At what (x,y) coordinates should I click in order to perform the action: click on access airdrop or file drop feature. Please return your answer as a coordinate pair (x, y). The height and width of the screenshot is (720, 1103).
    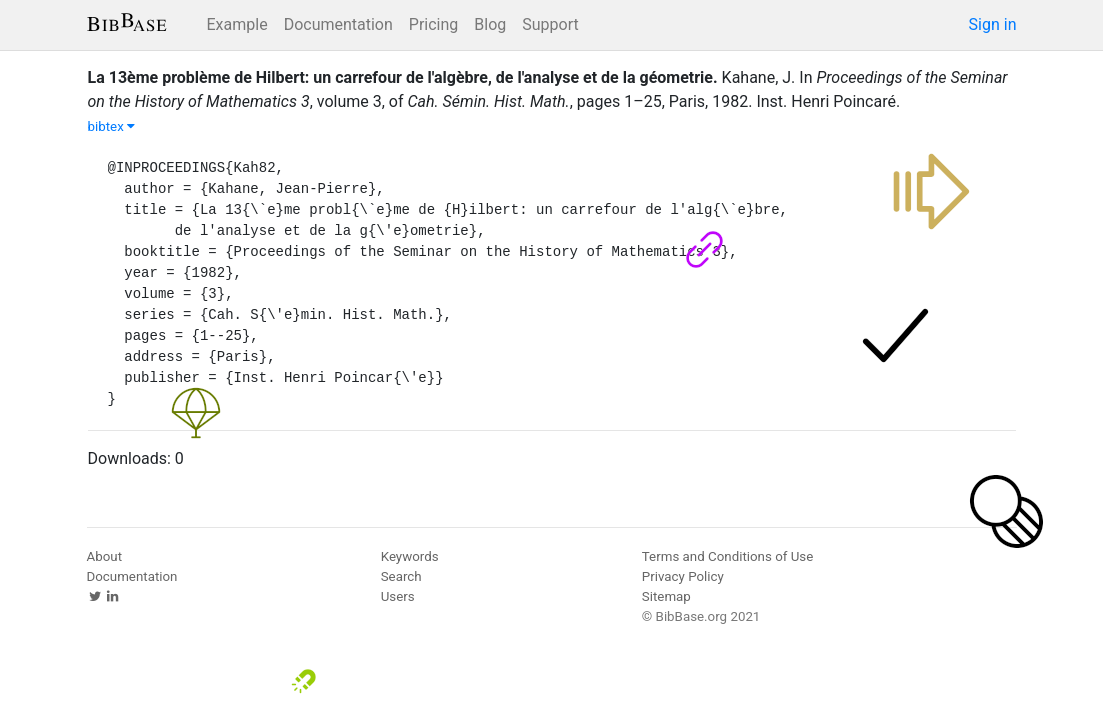
    Looking at the image, I should click on (196, 414).